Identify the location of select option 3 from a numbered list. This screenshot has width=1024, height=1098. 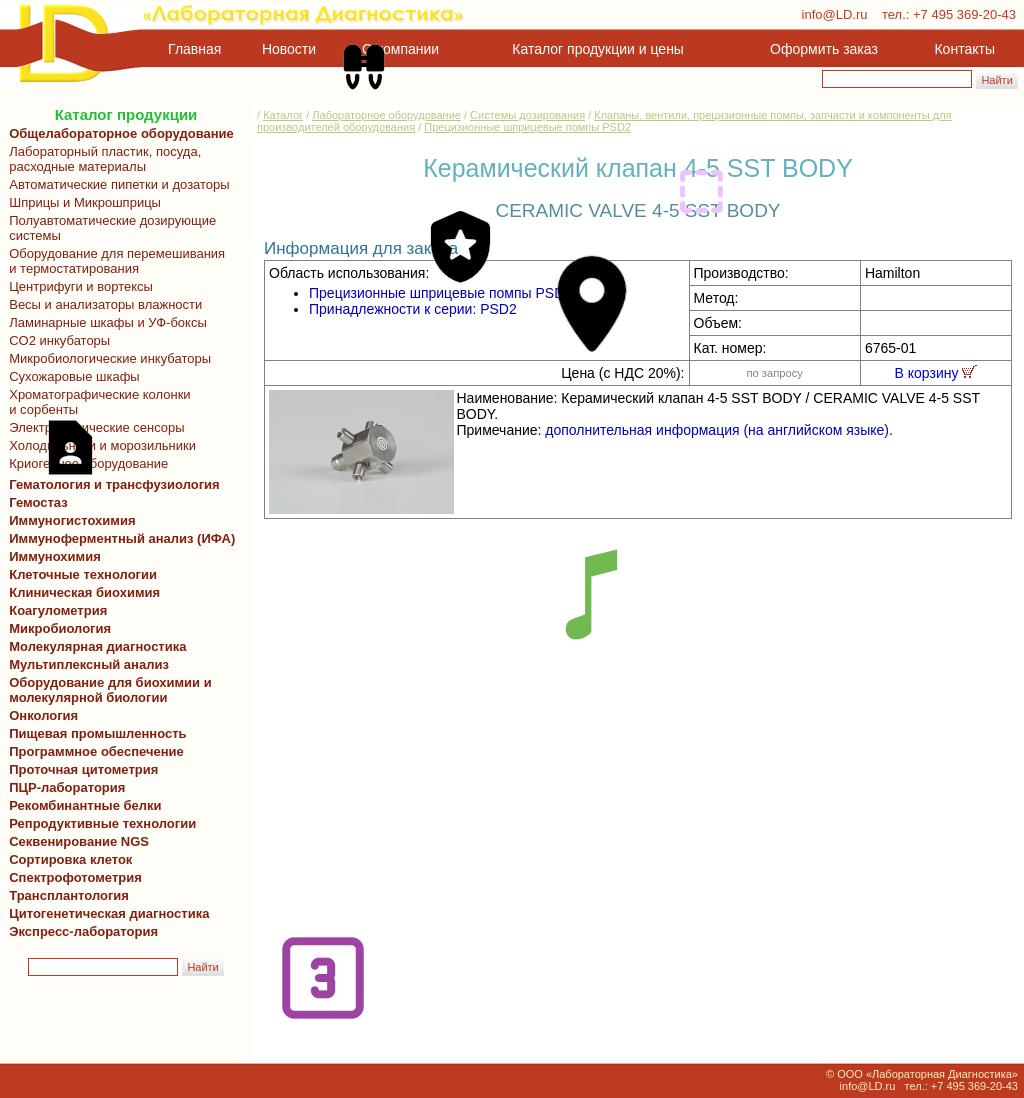
(323, 978).